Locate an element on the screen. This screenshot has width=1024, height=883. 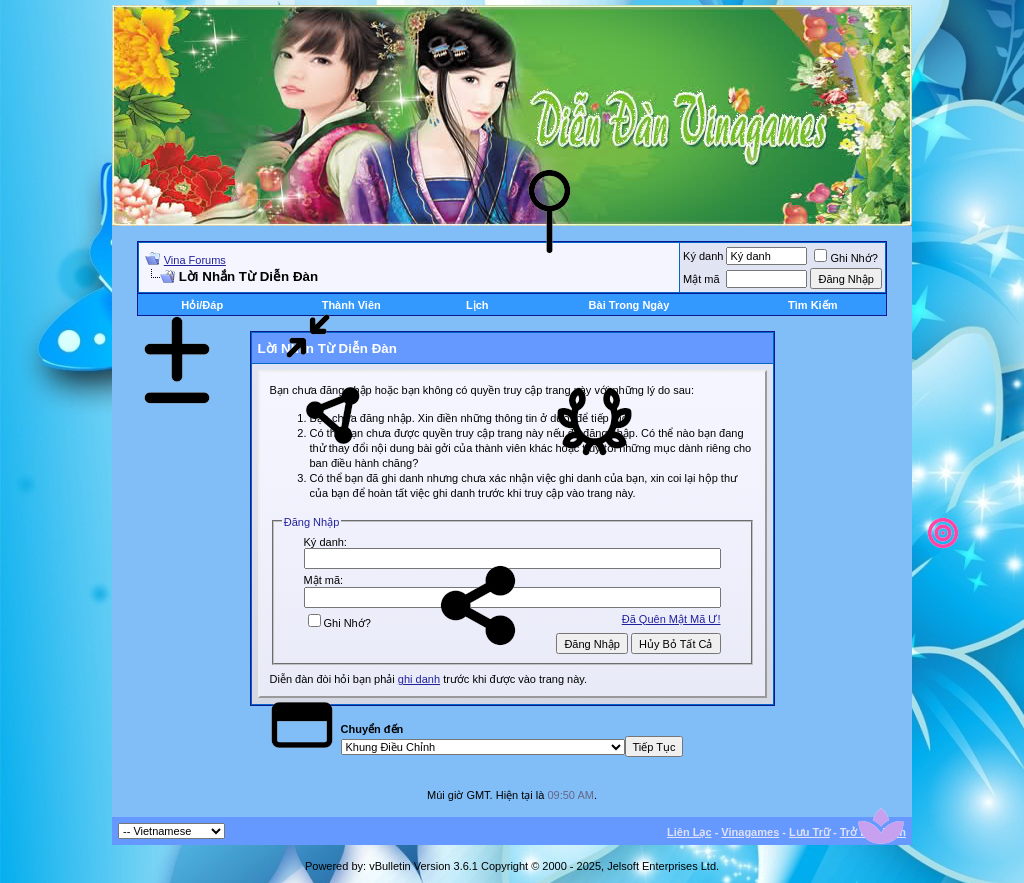
set a goal or target is located at coordinates (943, 533).